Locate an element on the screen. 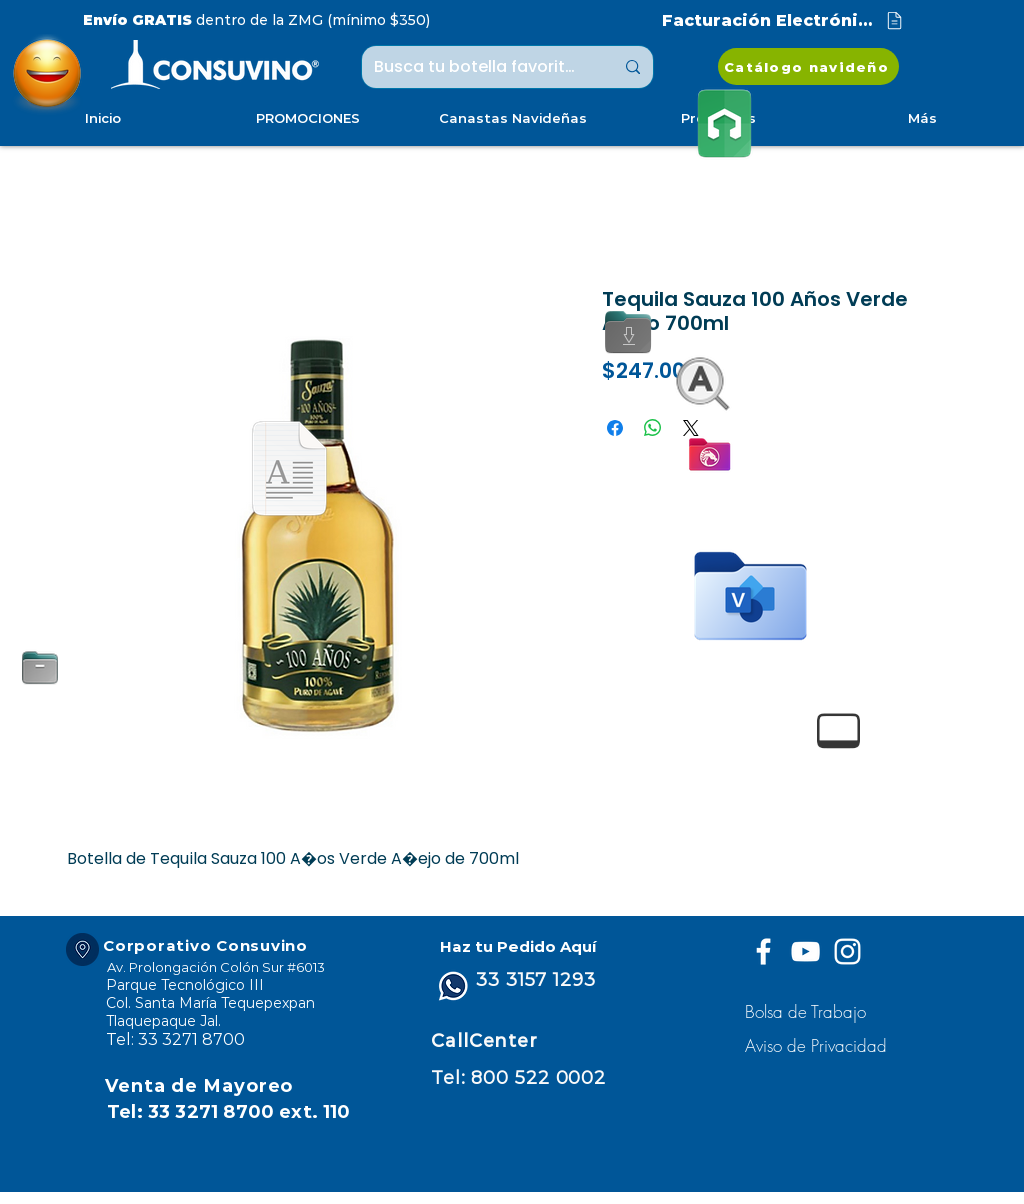 Image resolution: width=1024 pixels, height=1204 pixels. an LMMS music project file is located at coordinates (724, 123).